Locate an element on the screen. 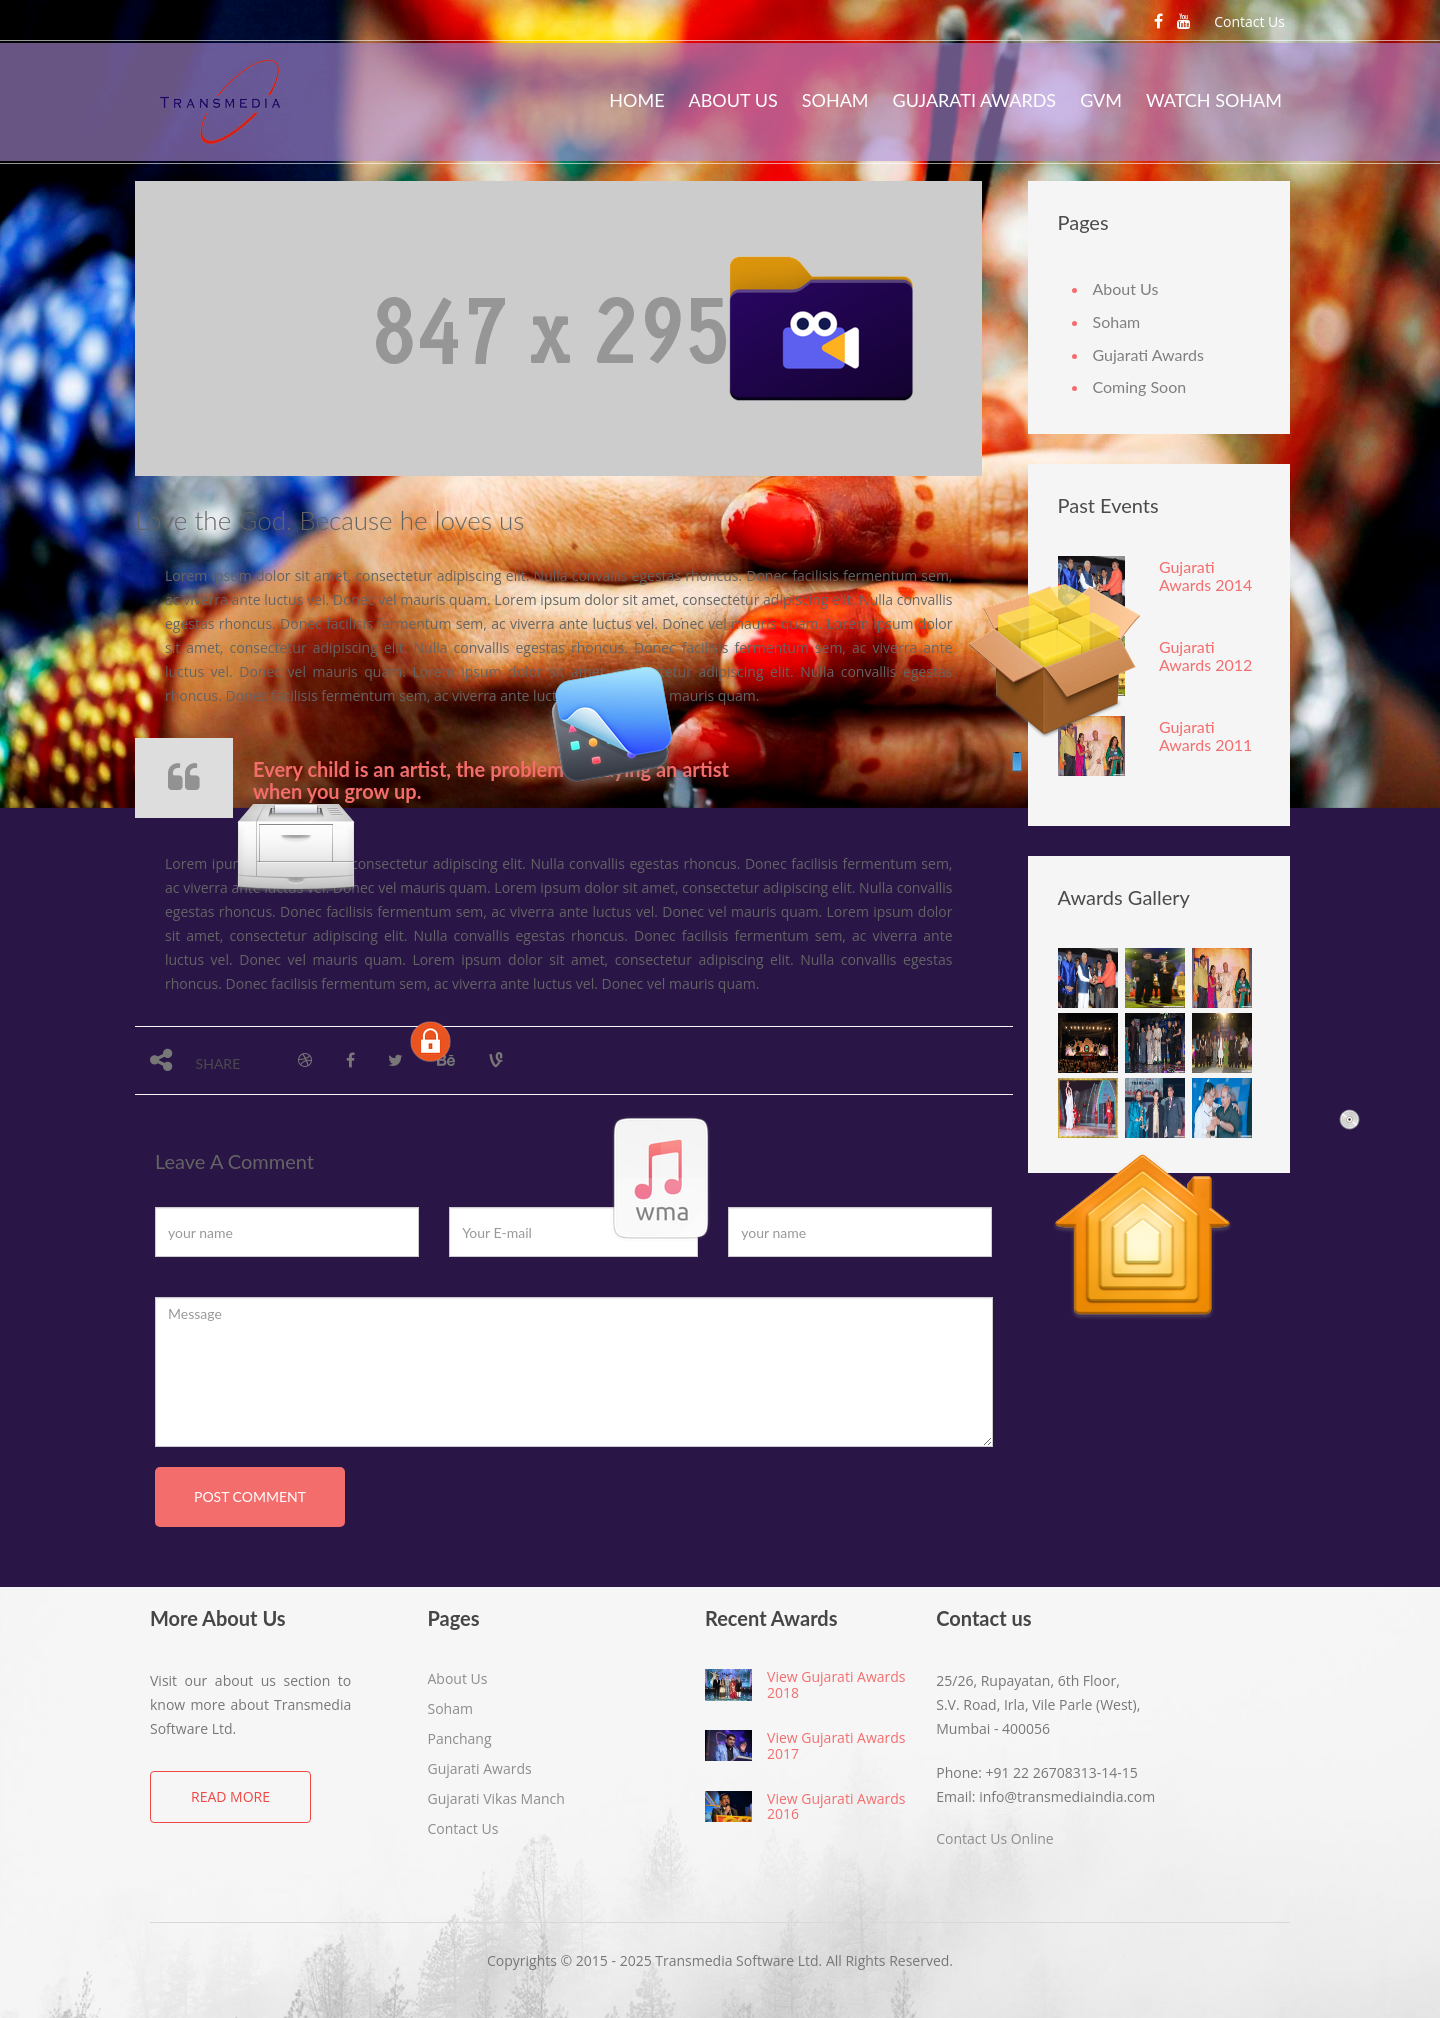 The height and width of the screenshot is (2018, 1440). open wondershare anireel project folder is located at coordinates (820, 333).